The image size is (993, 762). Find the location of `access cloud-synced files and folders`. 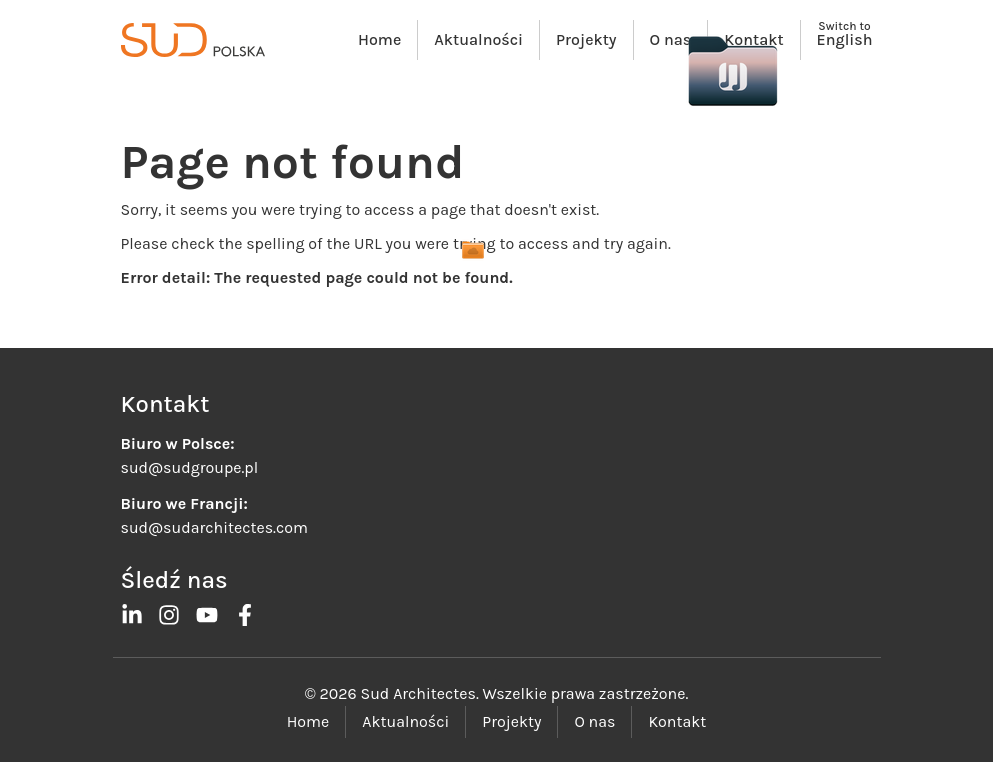

access cloud-synced files and folders is located at coordinates (473, 250).